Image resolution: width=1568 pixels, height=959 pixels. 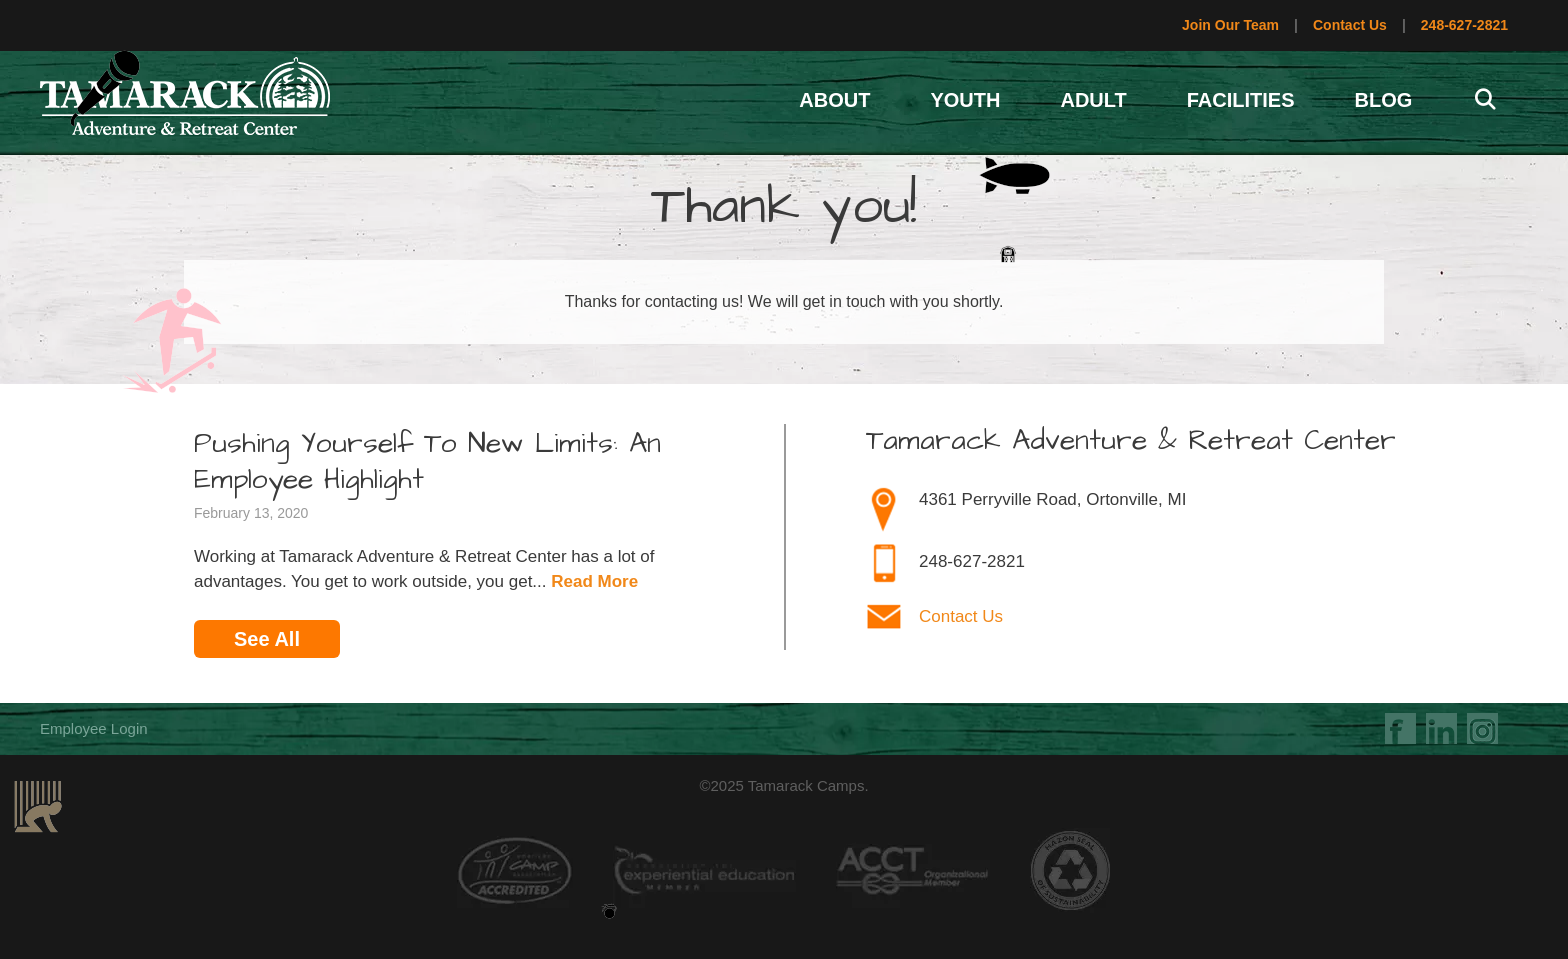 What do you see at coordinates (37, 806) in the screenshot?
I see `indicates a defeated or game over state` at bounding box center [37, 806].